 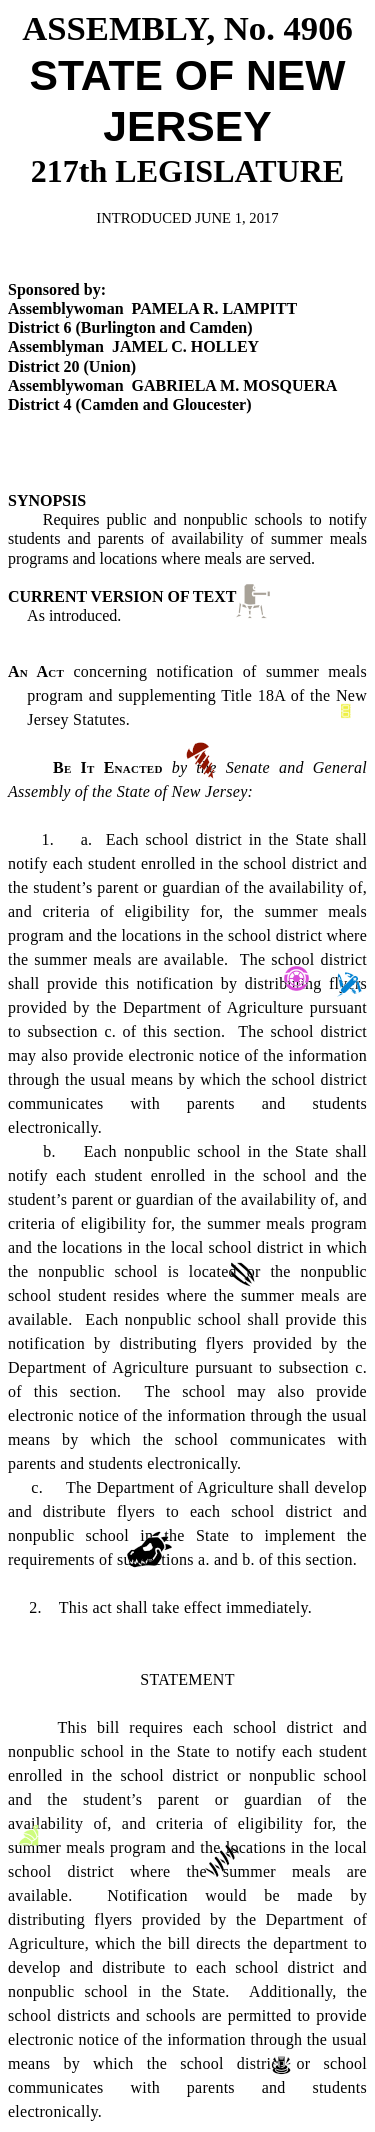 What do you see at coordinates (242, 1274) in the screenshot?
I see `fishing equipment or tackle inventory` at bounding box center [242, 1274].